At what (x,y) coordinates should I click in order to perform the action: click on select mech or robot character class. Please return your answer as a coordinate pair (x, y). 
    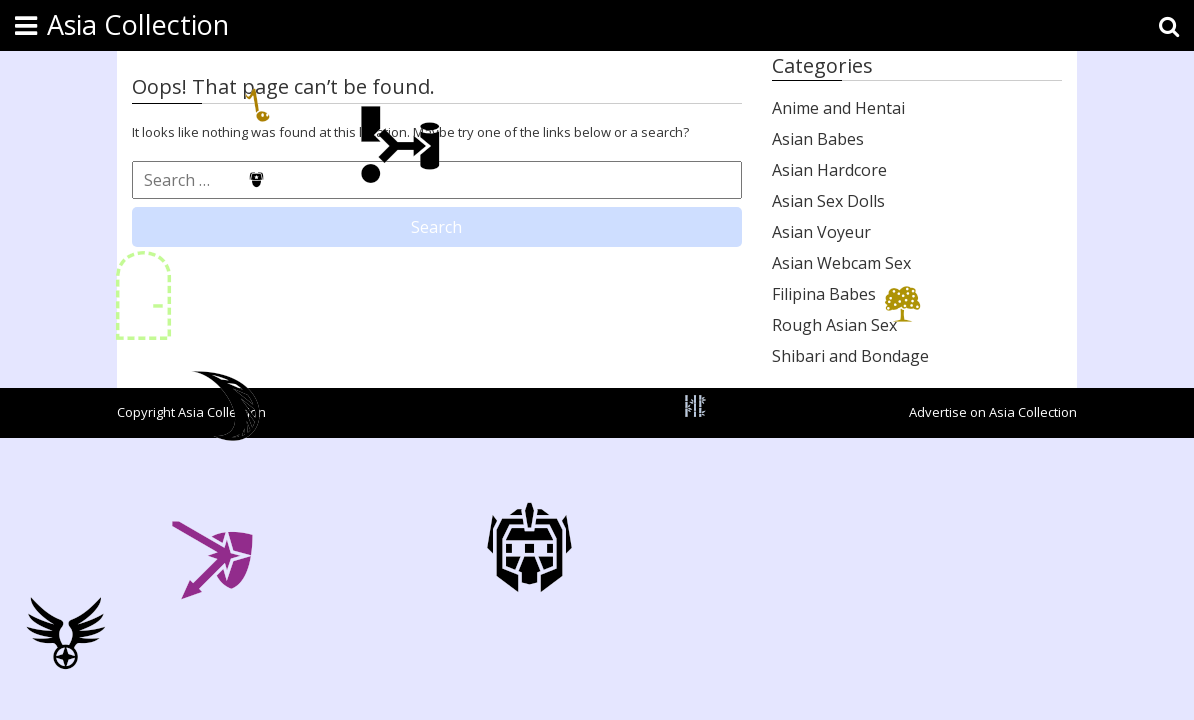
    Looking at the image, I should click on (529, 547).